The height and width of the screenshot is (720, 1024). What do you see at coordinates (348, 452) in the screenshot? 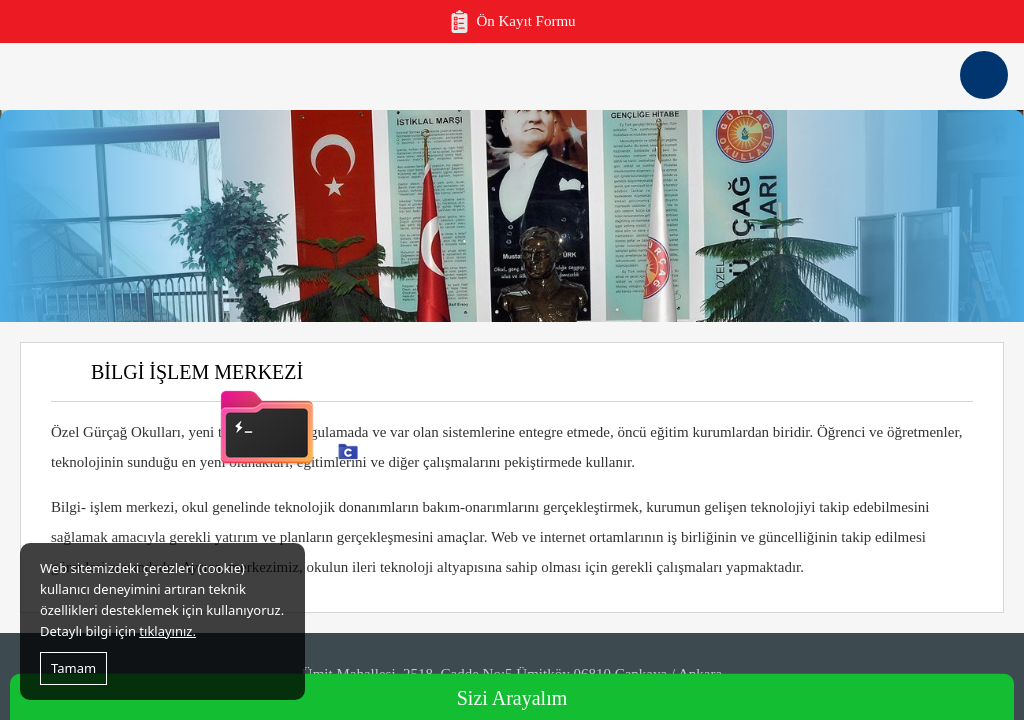
I see `open folder containing C programming files` at bounding box center [348, 452].